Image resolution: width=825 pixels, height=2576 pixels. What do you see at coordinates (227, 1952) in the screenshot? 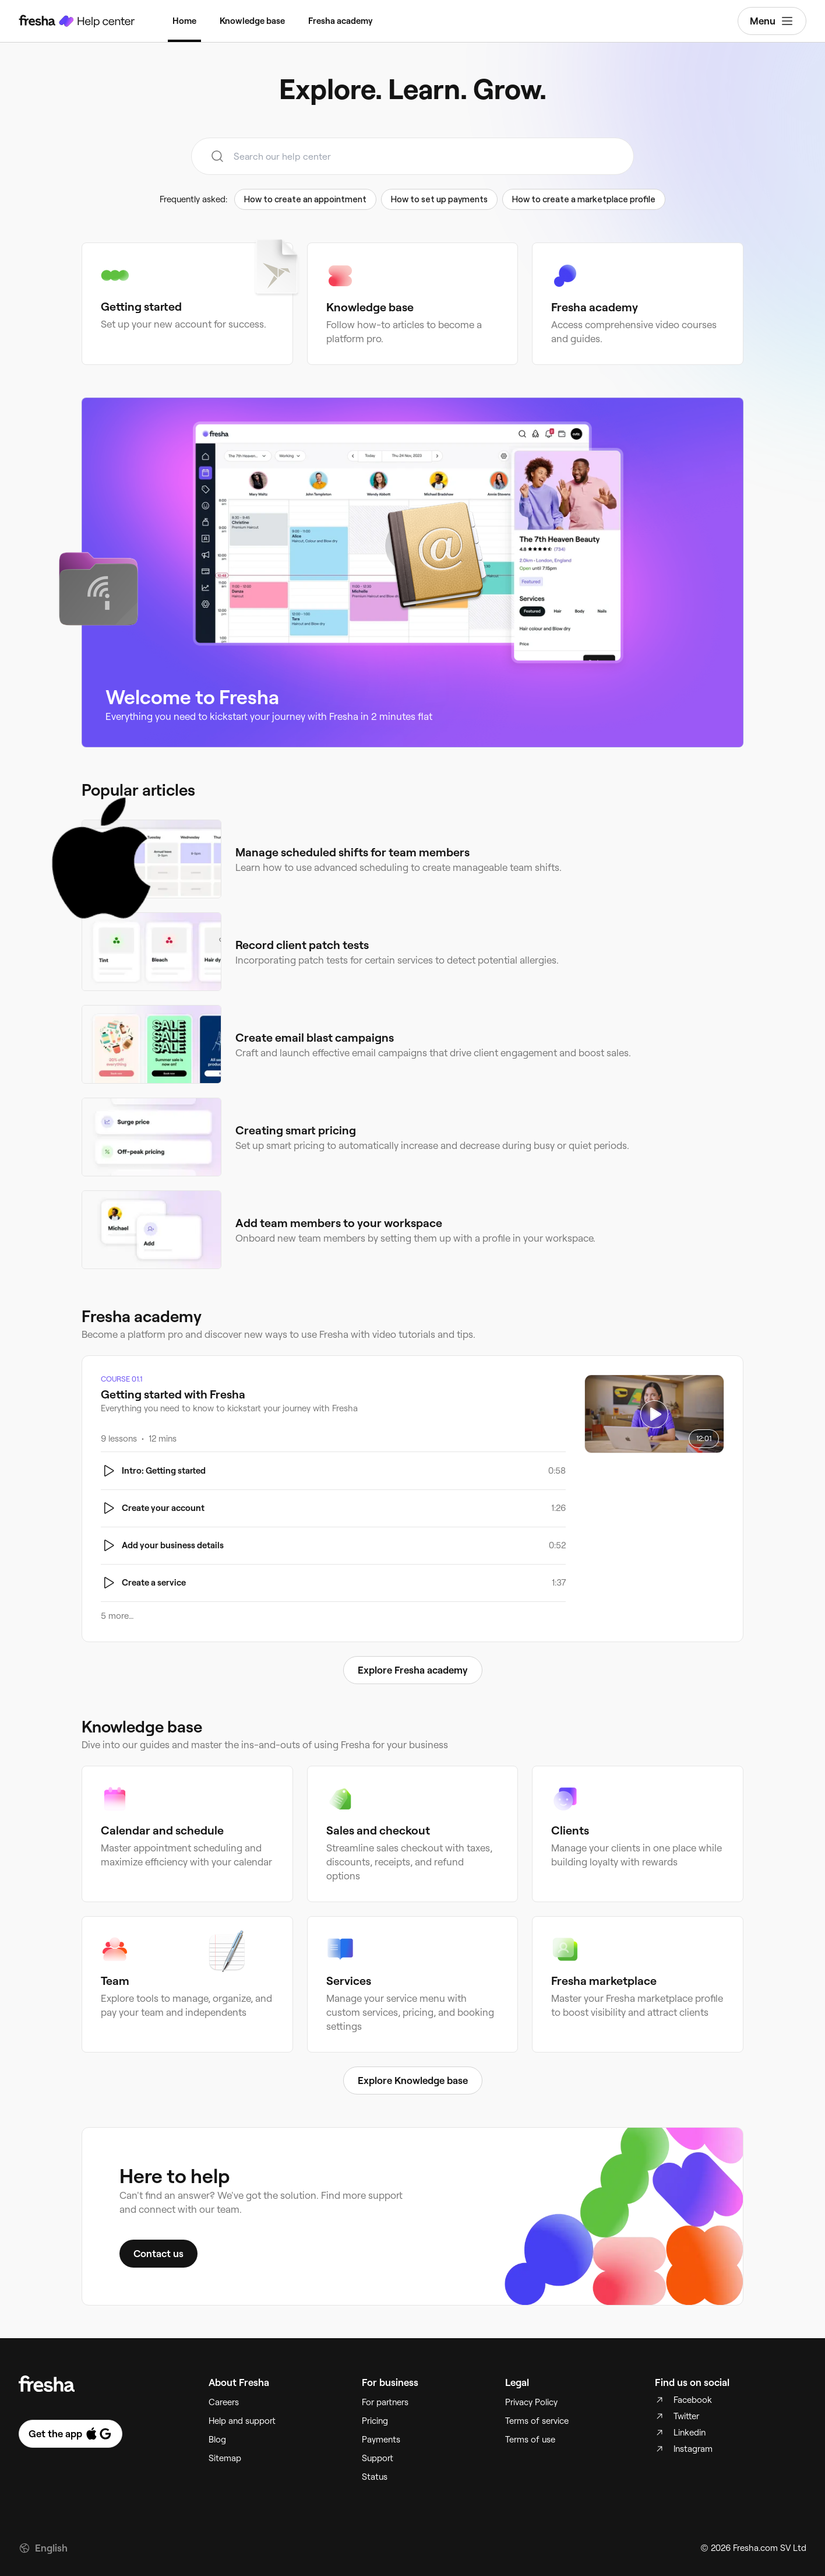
I see `open TextEdit to create or edit documents` at bounding box center [227, 1952].